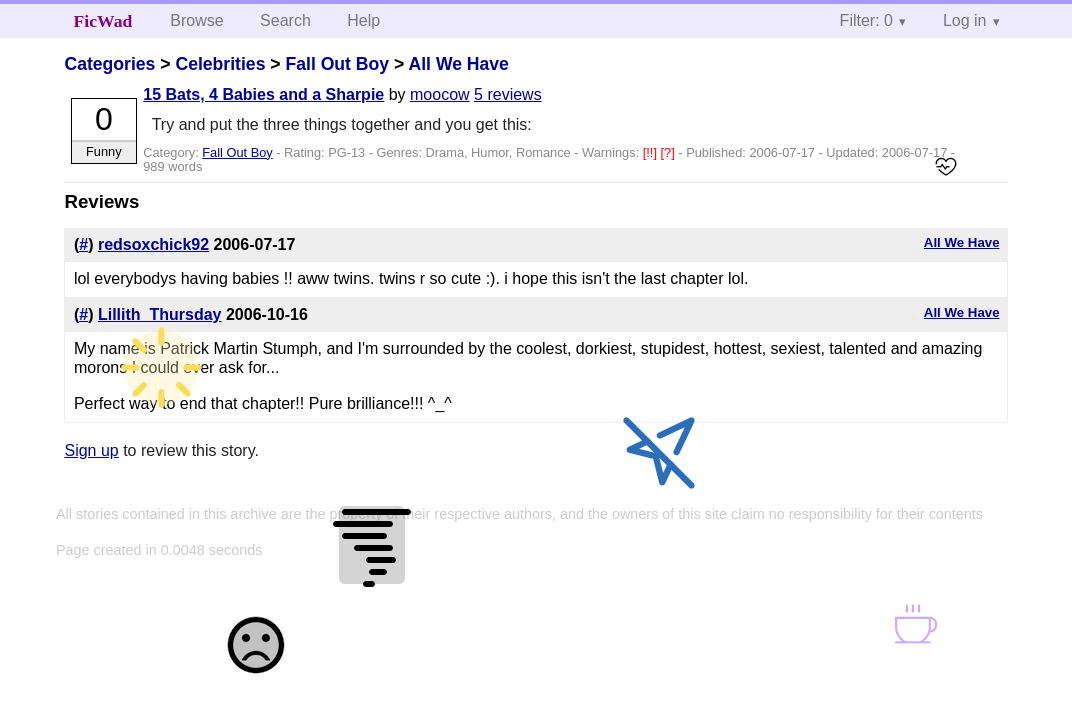 The width and height of the screenshot is (1072, 720). What do you see at coordinates (659, 453) in the screenshot?
I see `navigation or GPS is currently disabled` at bounding box center [659, 453].